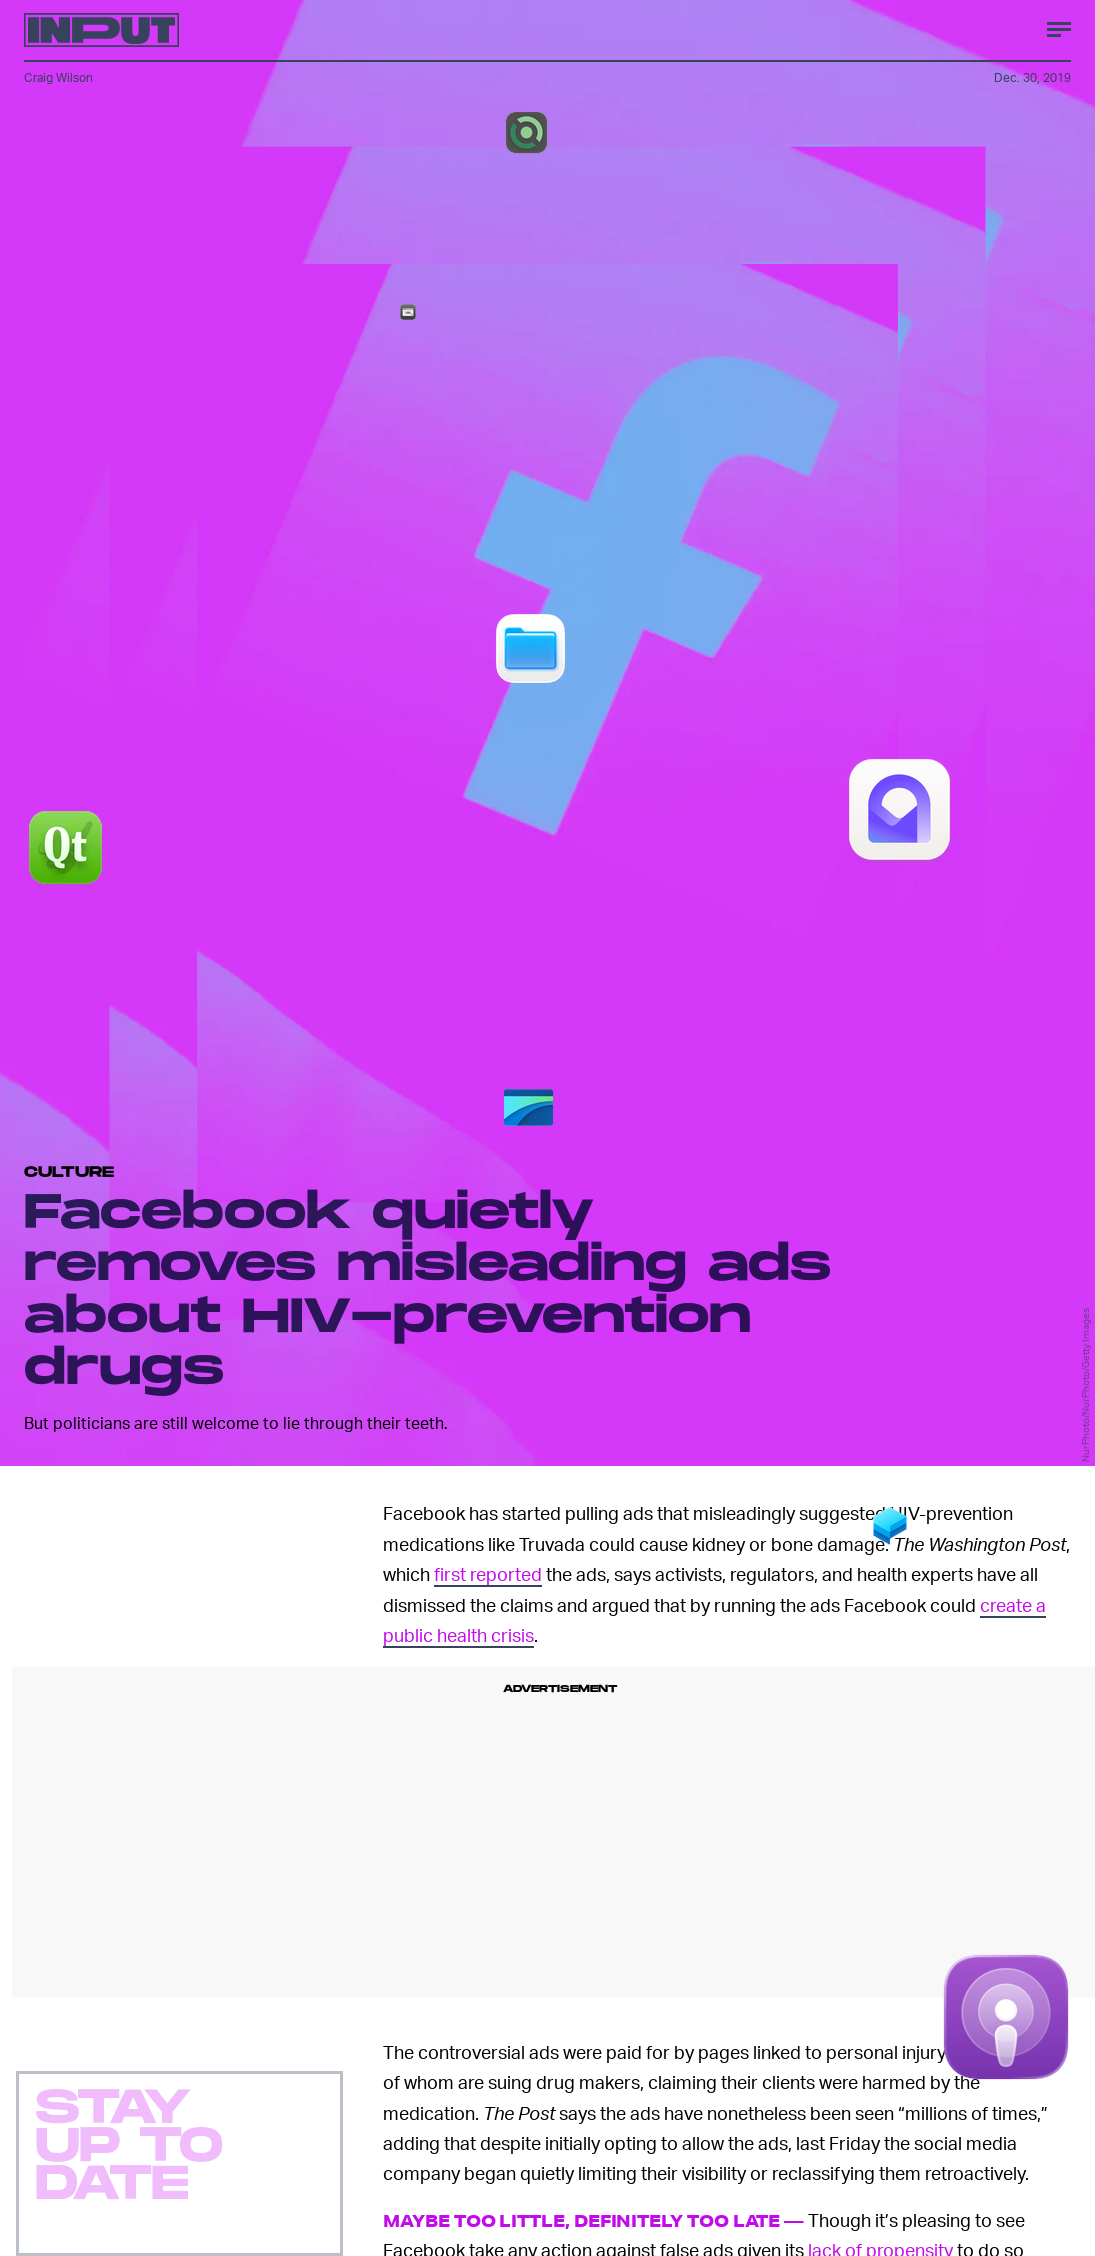 The image size is (1095, 2256). Describe the element at coordinates (530, 648) in the screenshot. I see `open the files app` at that location.